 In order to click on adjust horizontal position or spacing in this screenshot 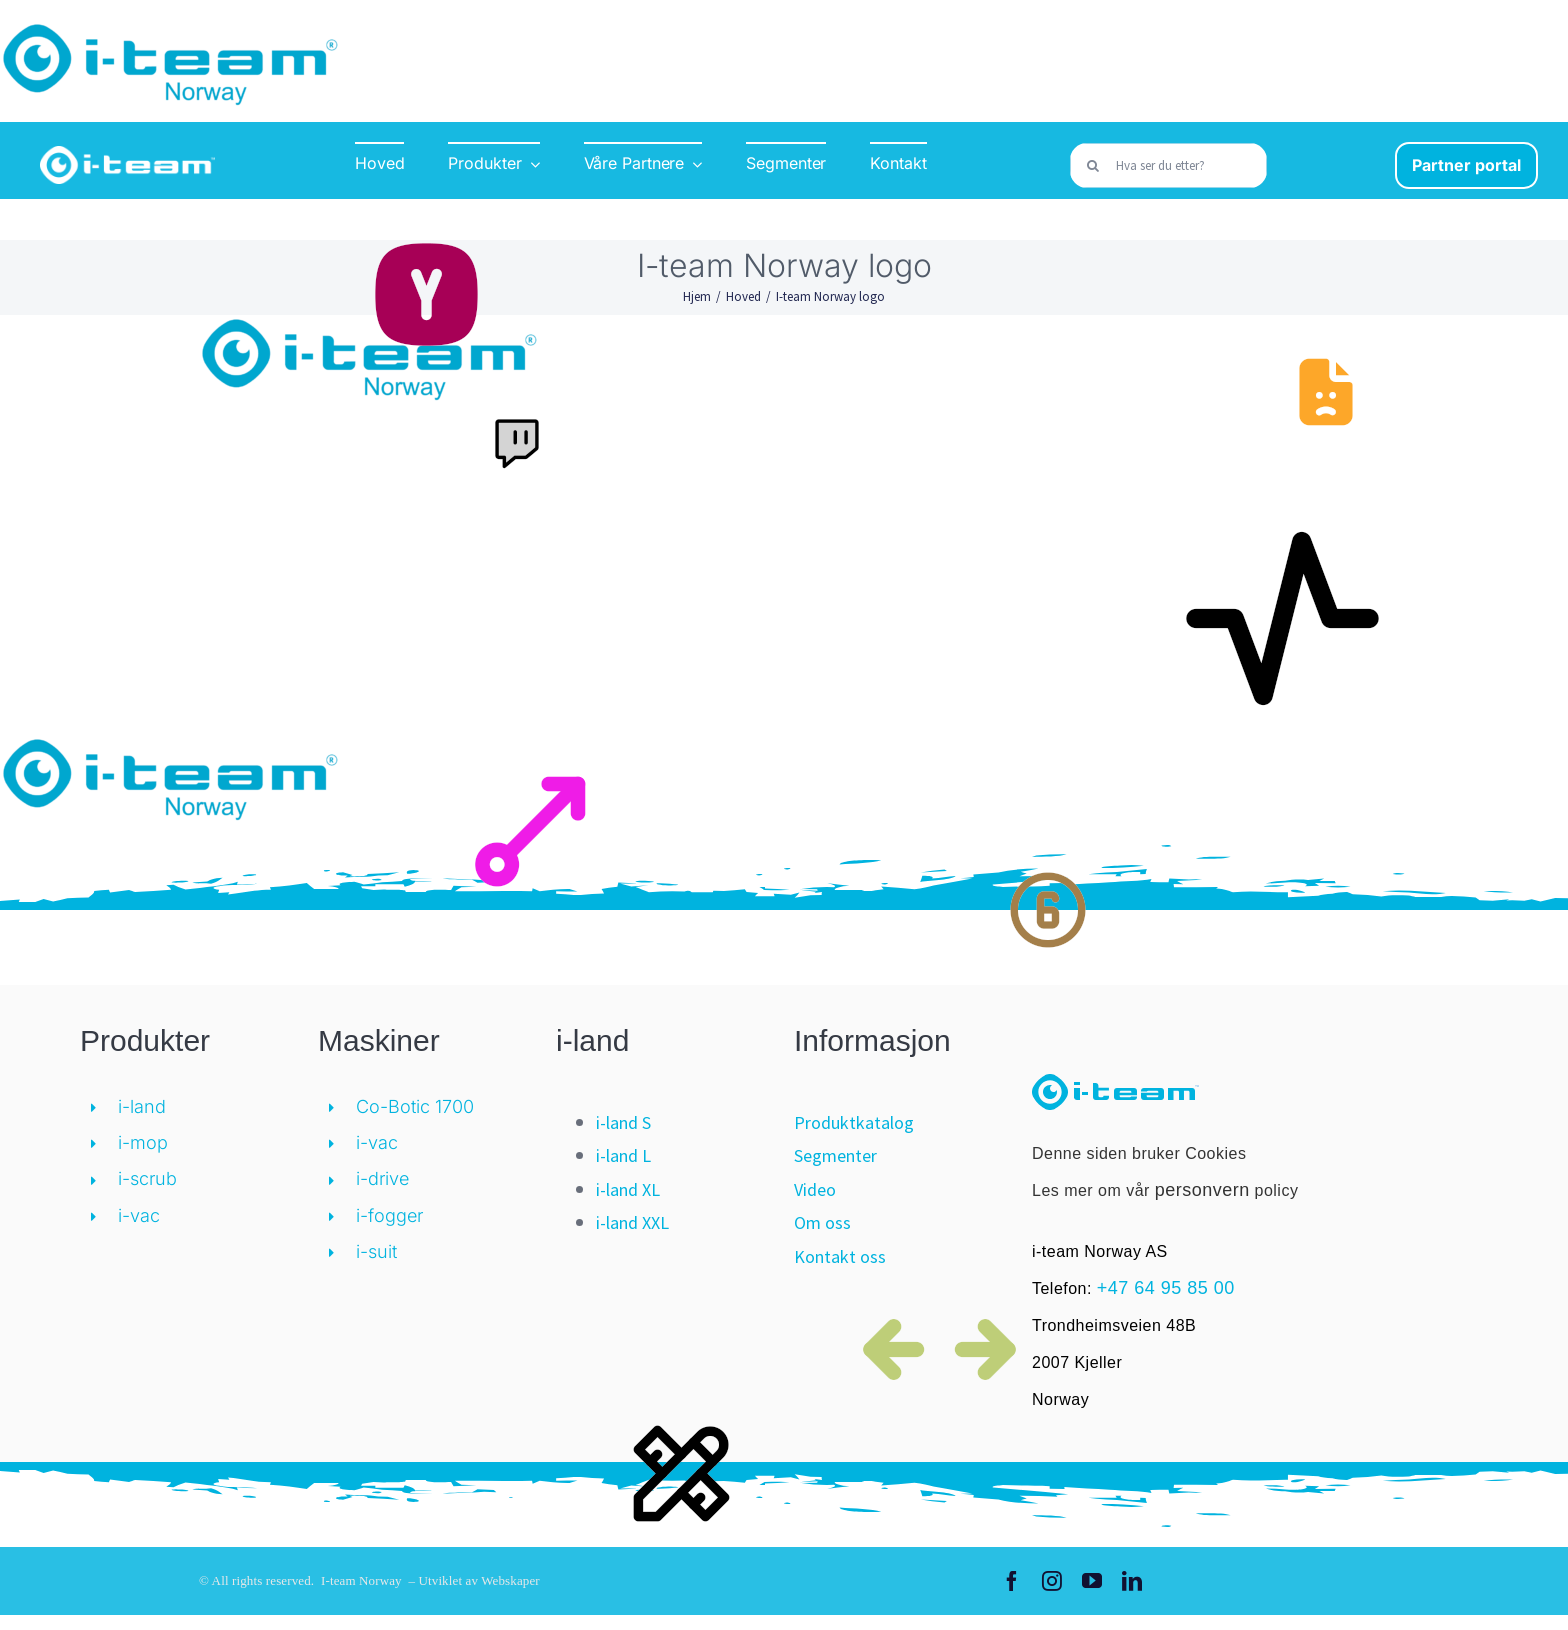, I will do `click(939, 1349)`.